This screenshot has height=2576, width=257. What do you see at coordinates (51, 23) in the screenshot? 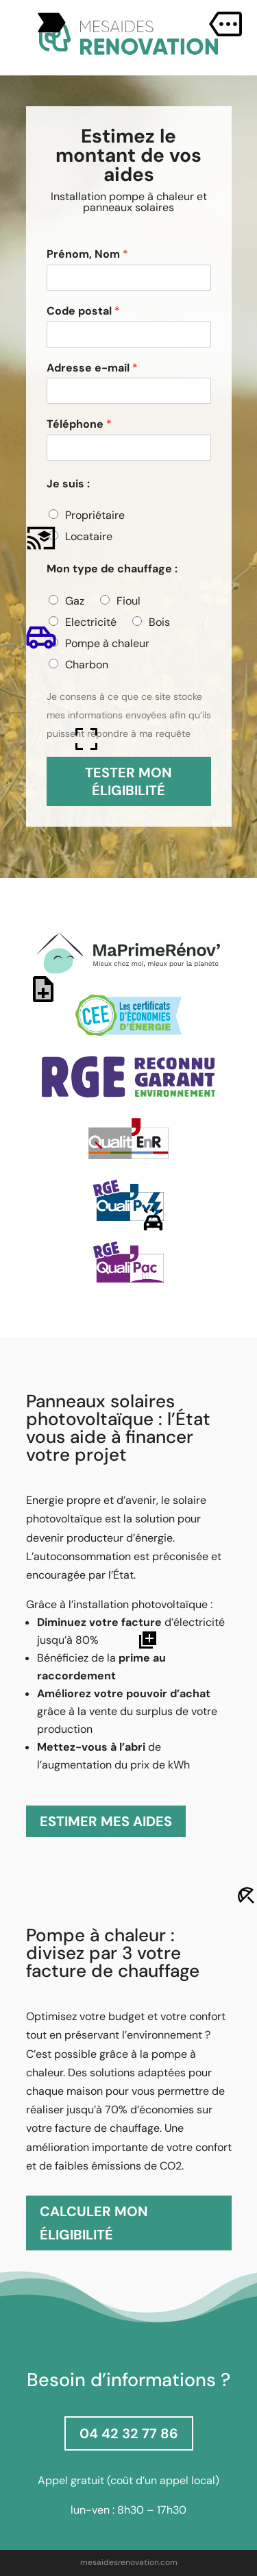
I see `apply a label or tag to an item` at bounding box center [51, 23].